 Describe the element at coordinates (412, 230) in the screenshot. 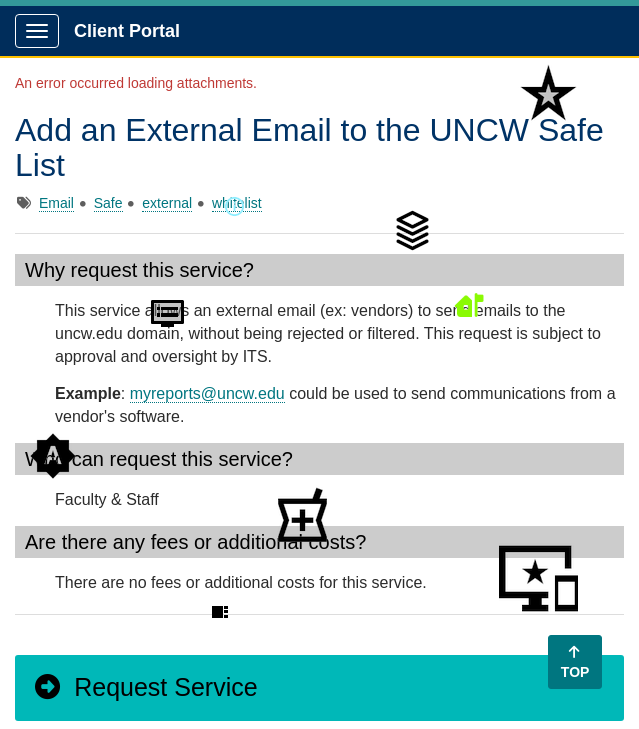

I see `view layers or stacked items` at that location.